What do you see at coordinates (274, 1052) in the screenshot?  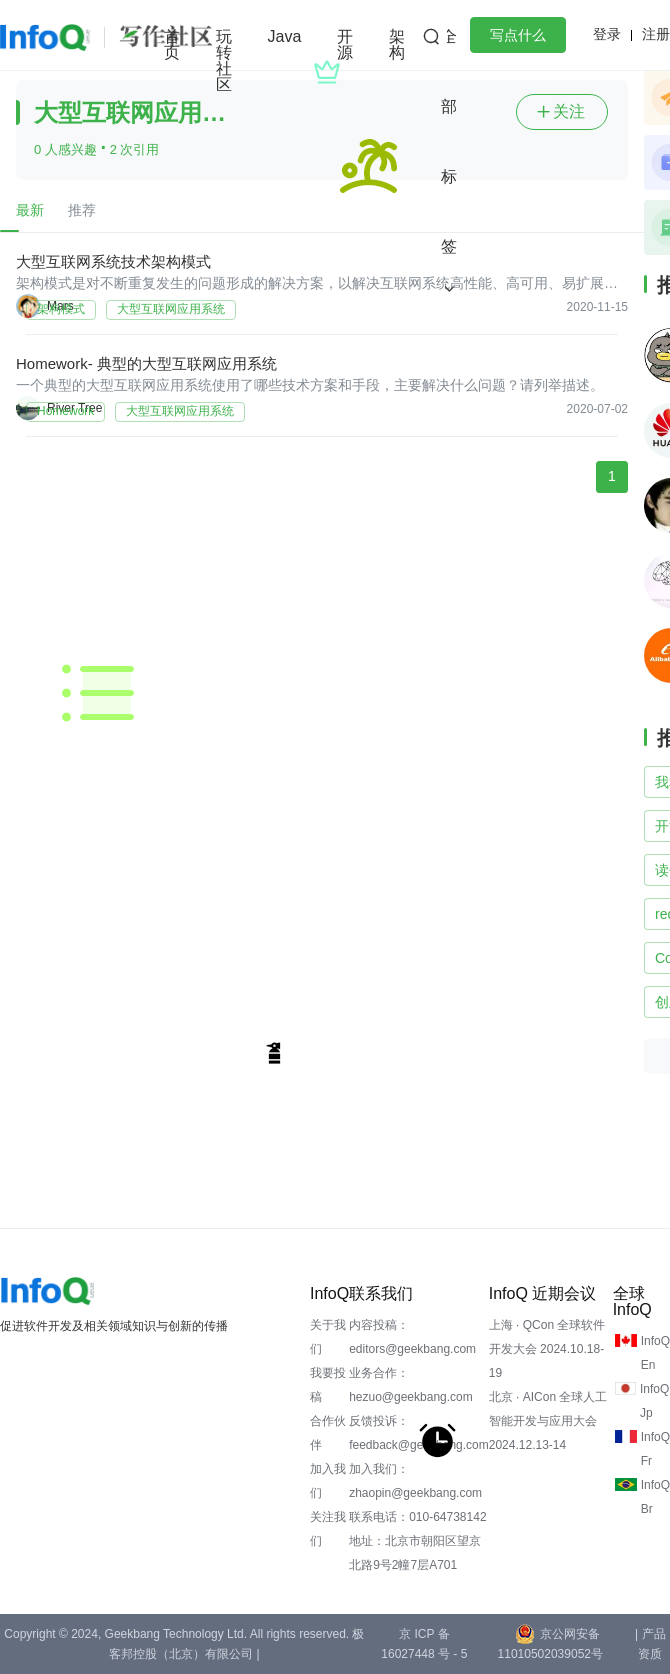 I see `indicates fire safety equipment location` at bounding box center [274, 1052].